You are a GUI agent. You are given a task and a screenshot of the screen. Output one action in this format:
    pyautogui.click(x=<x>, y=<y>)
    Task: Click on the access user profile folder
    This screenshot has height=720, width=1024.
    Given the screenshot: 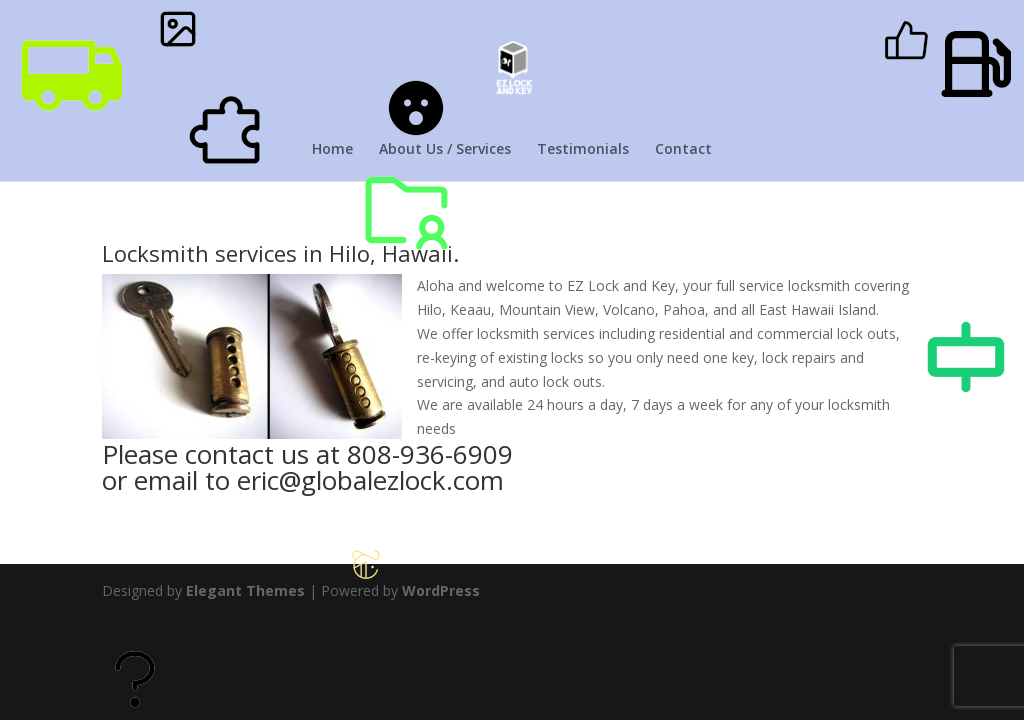 What is the action you would take?
    pyautogui.click(x=406, y=208)
    